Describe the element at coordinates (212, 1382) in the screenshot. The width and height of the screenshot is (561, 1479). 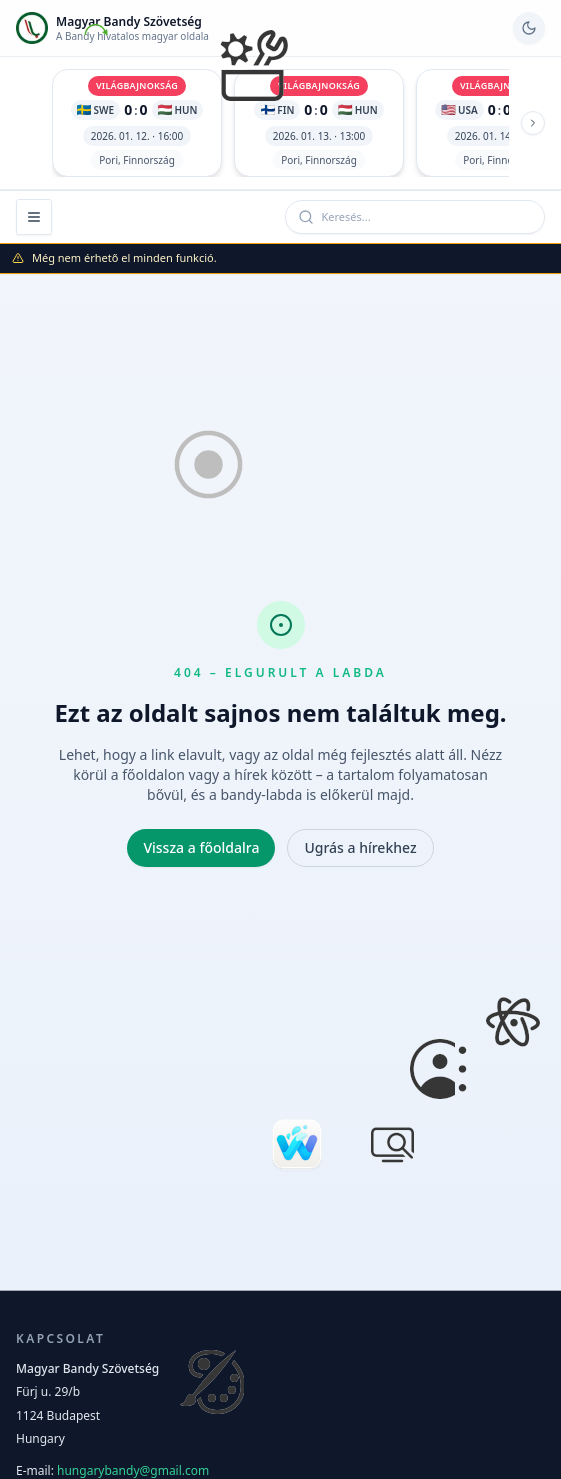
I see `open graphics or drawing applications` at that location.